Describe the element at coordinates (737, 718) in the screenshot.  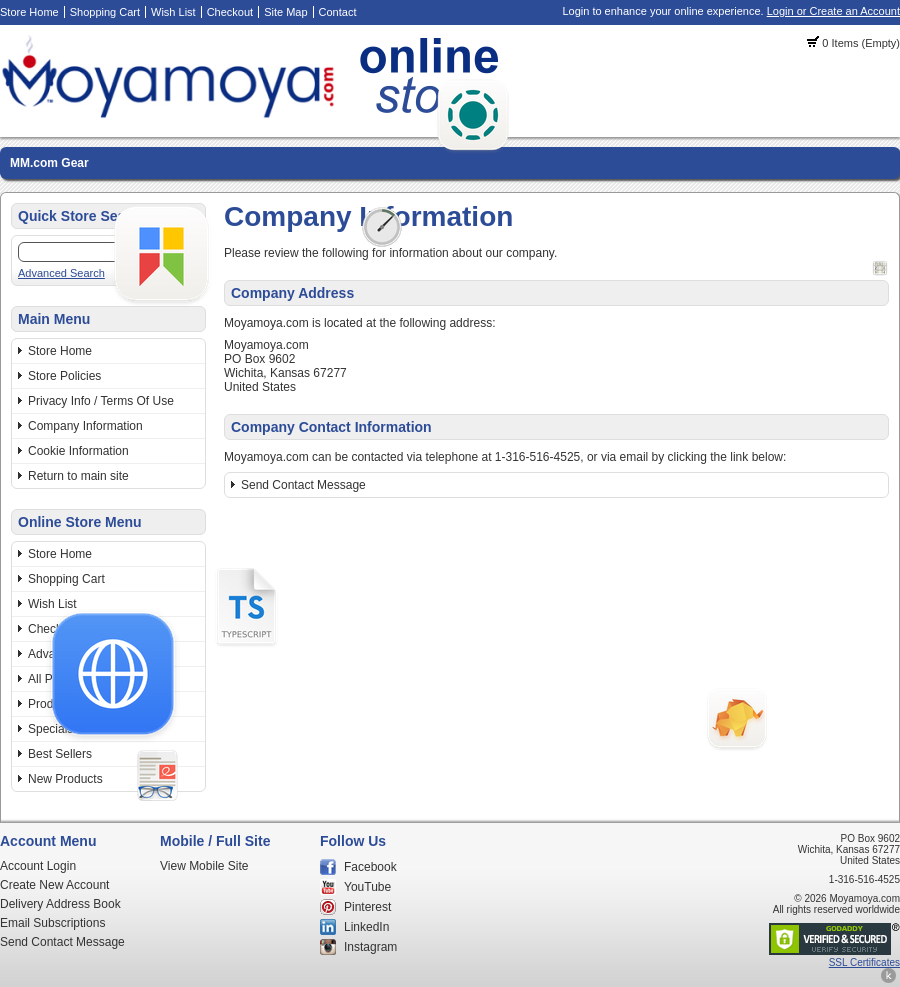
I see `open TablePlus database management app` at that location.